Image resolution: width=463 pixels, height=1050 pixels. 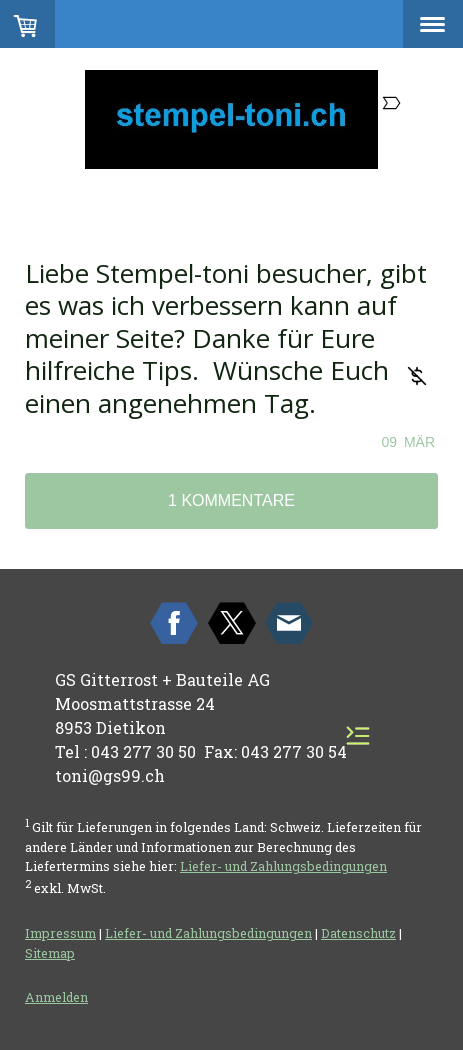 What do you see at coordinates (417, 376) in the screenshot?
I see `indicates a free or no-cost item` at bounding box center [417, 376].